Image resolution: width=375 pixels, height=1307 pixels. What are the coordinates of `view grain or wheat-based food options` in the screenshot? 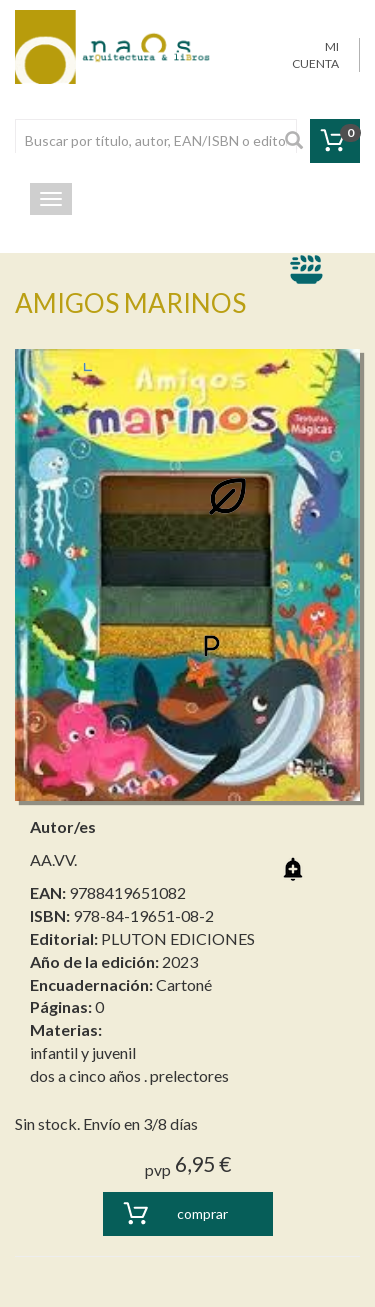 It's located at (306, 269).